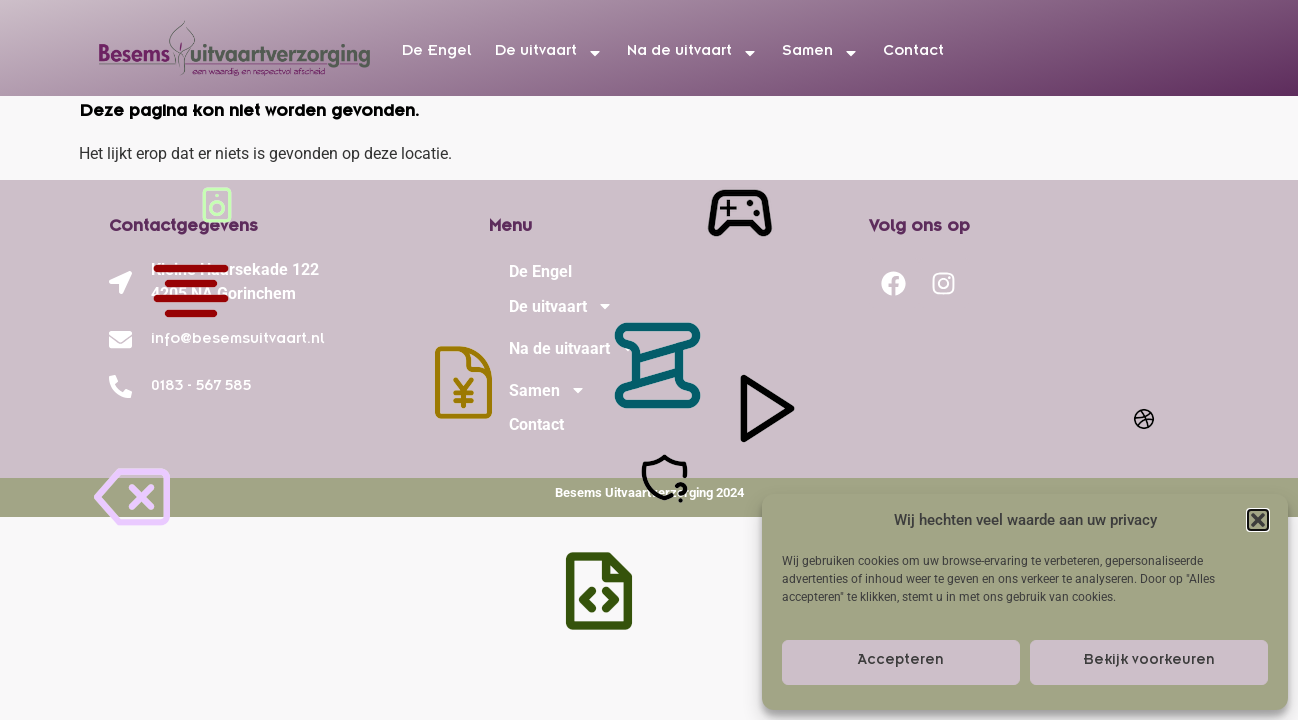 This screenshot has width=1298, height=720. Describe the element at coordinates (217, 205) in the screenshot. I see `adjust speaker or audio output settings` at that location.